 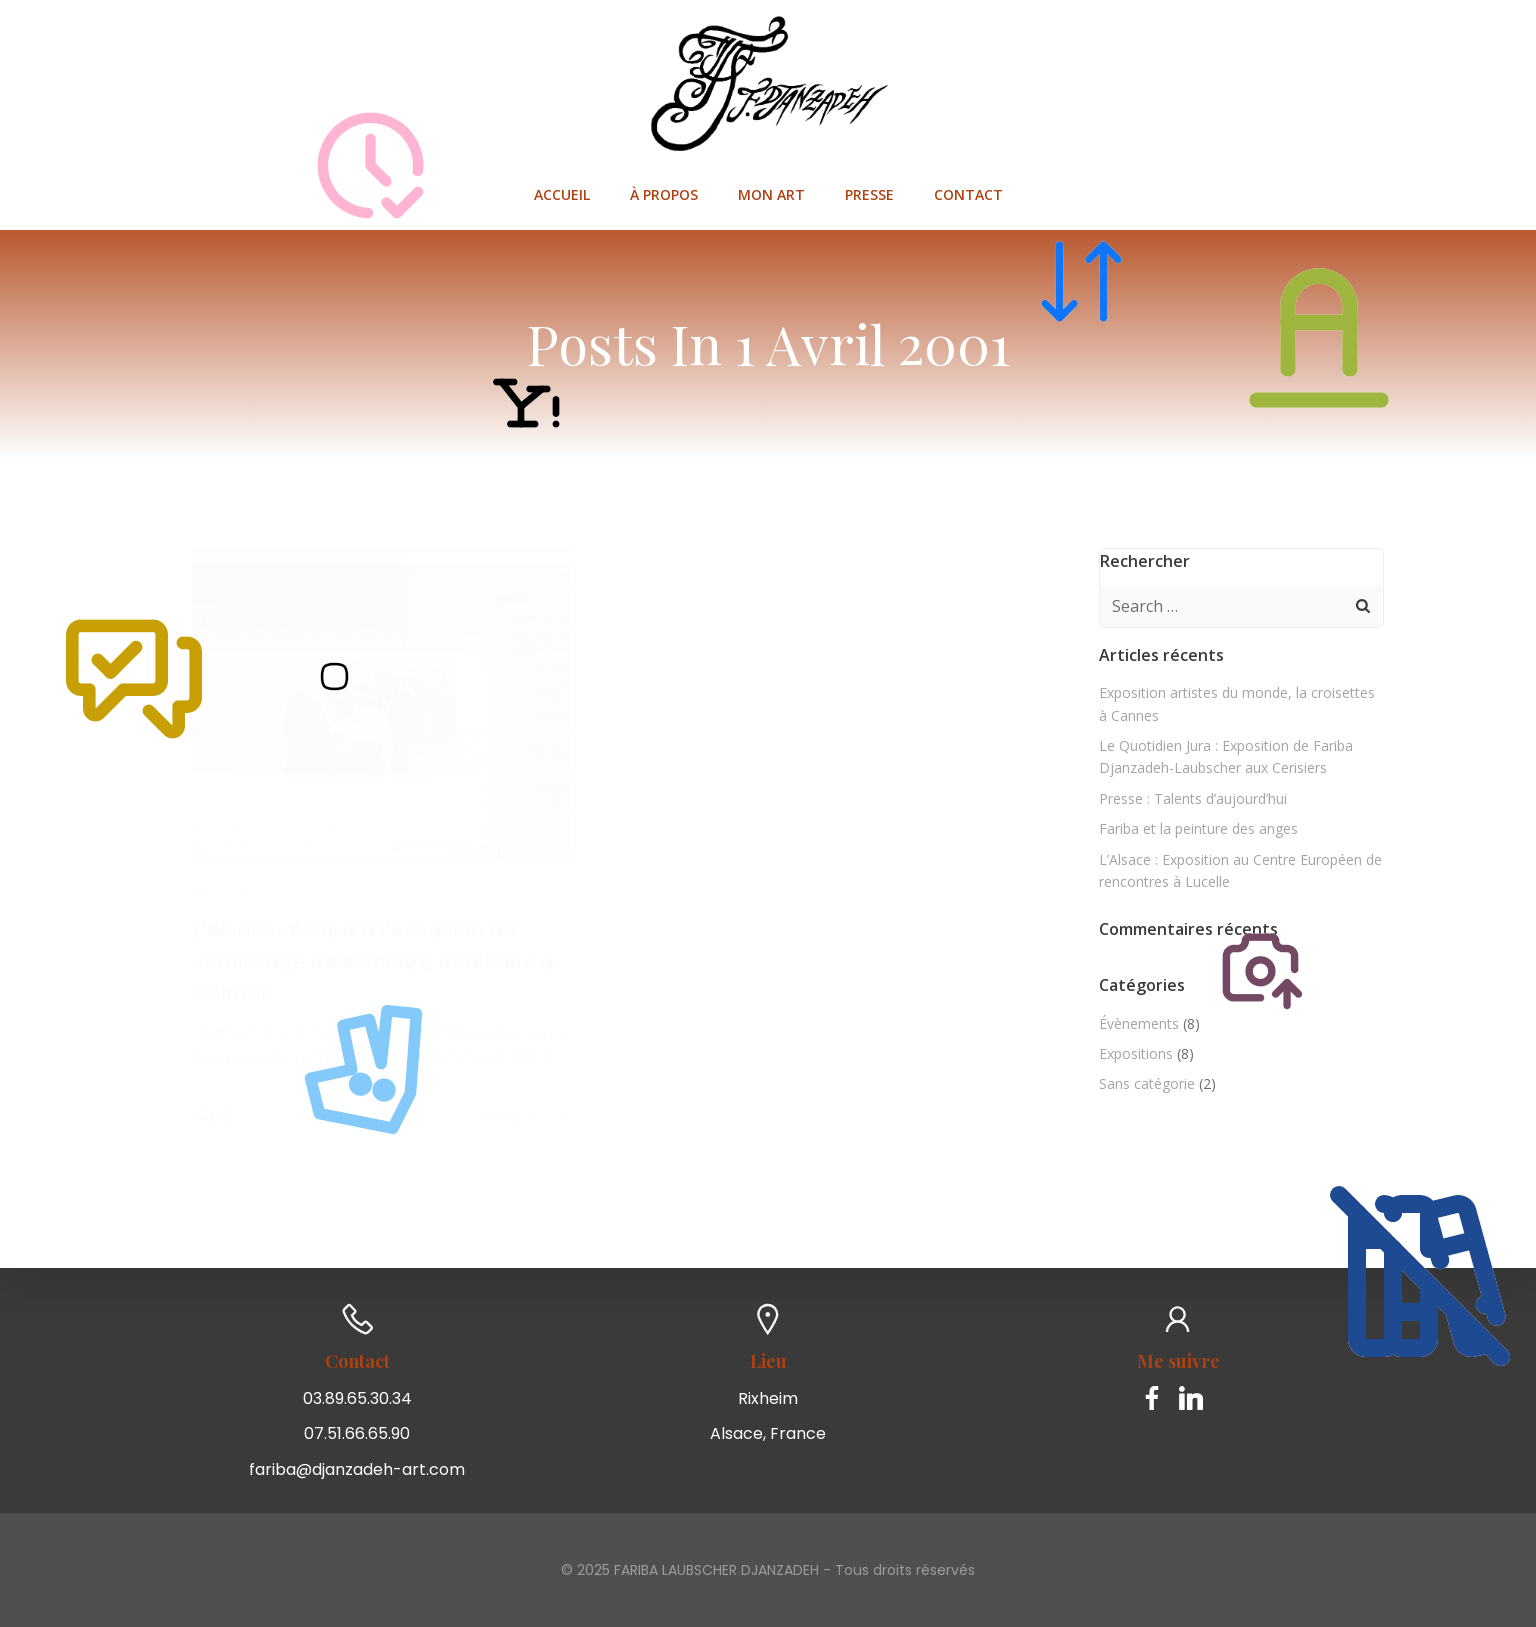 What do you see at coordinates (134, 679) in the screenshot?
I see `indicates a discussion thread has been closed` at bounding box center [134, 679].